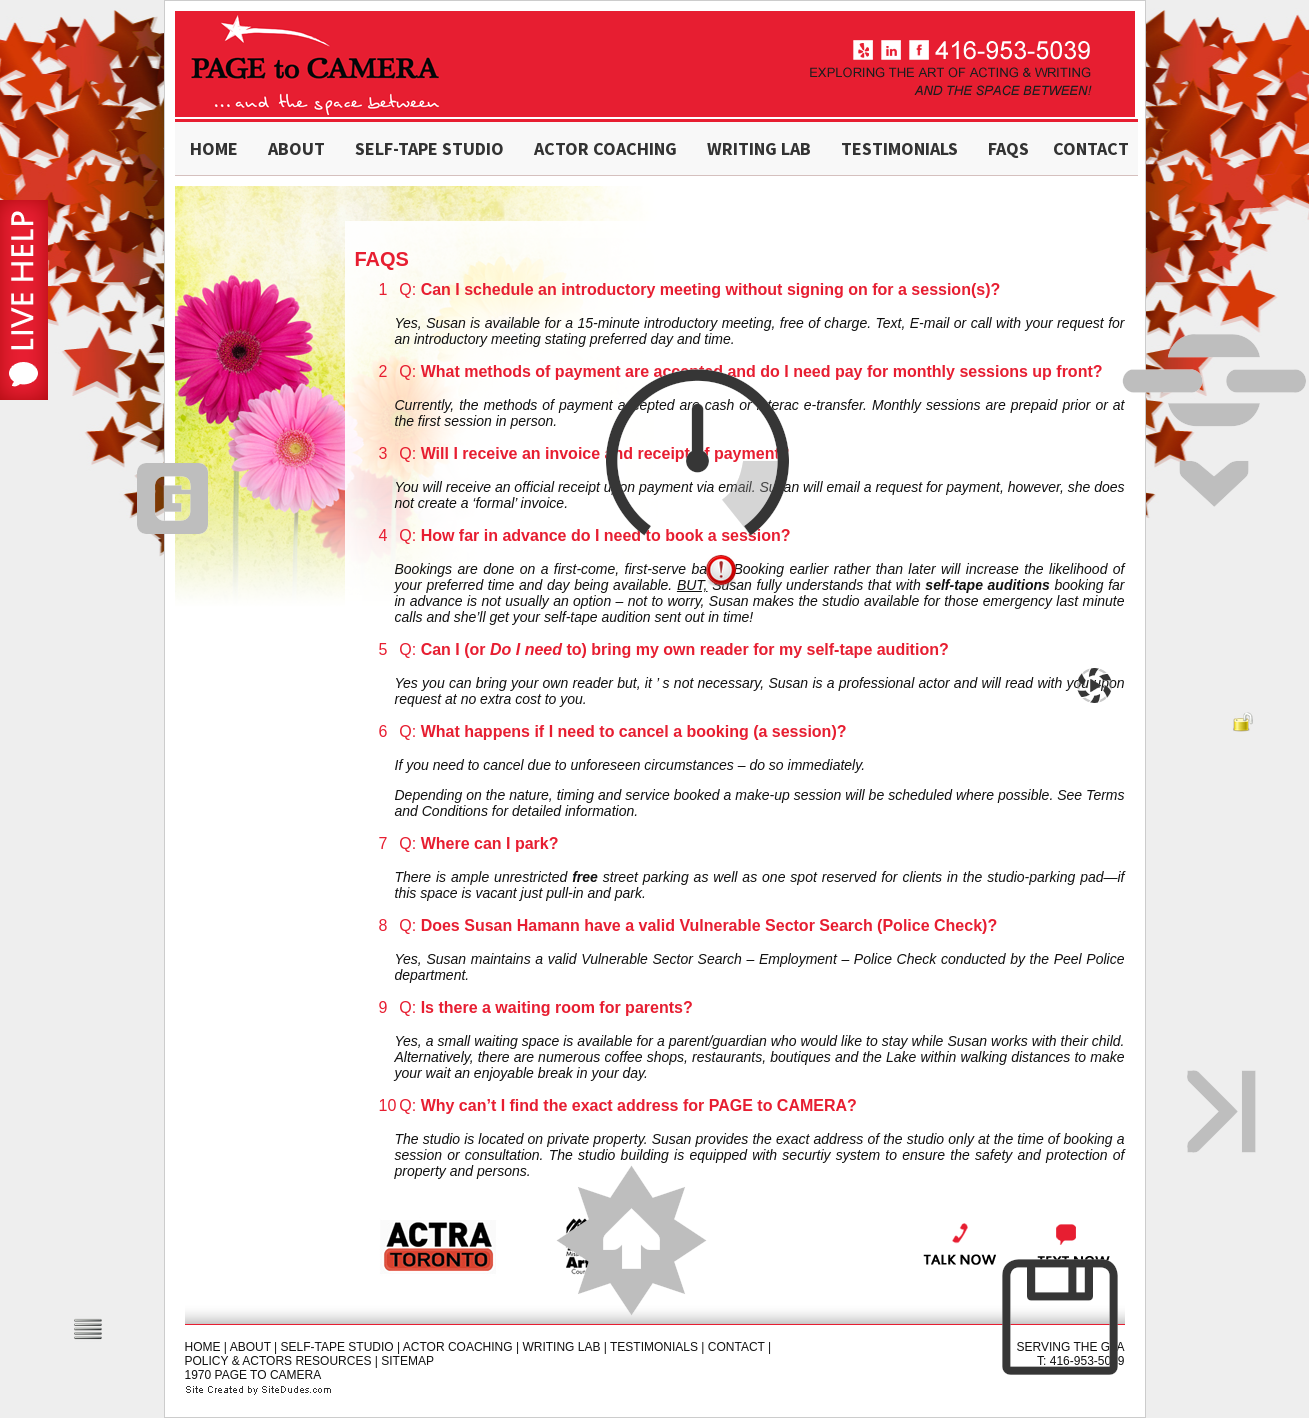  Describe the element at coordinates (631, 1240) in the screenshot. I see `indicates a software update is available` at that location.